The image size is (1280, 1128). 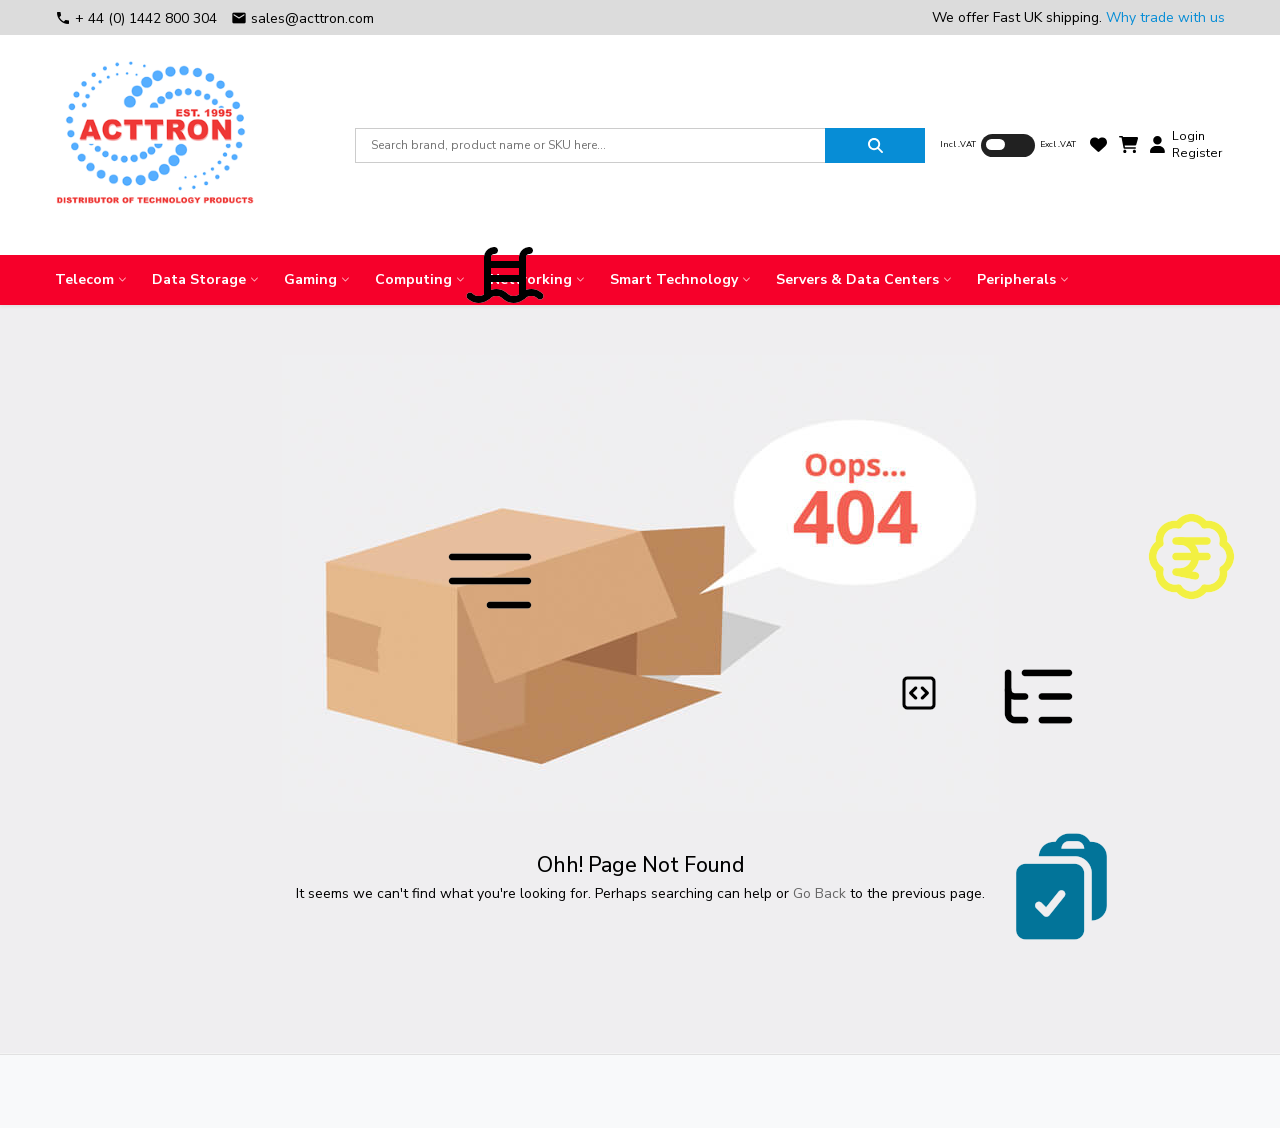 What do you see at coordinates (1061, 886) in the screenshot?
I see `mark task or document as complete` at bounding box center [1061, 886].